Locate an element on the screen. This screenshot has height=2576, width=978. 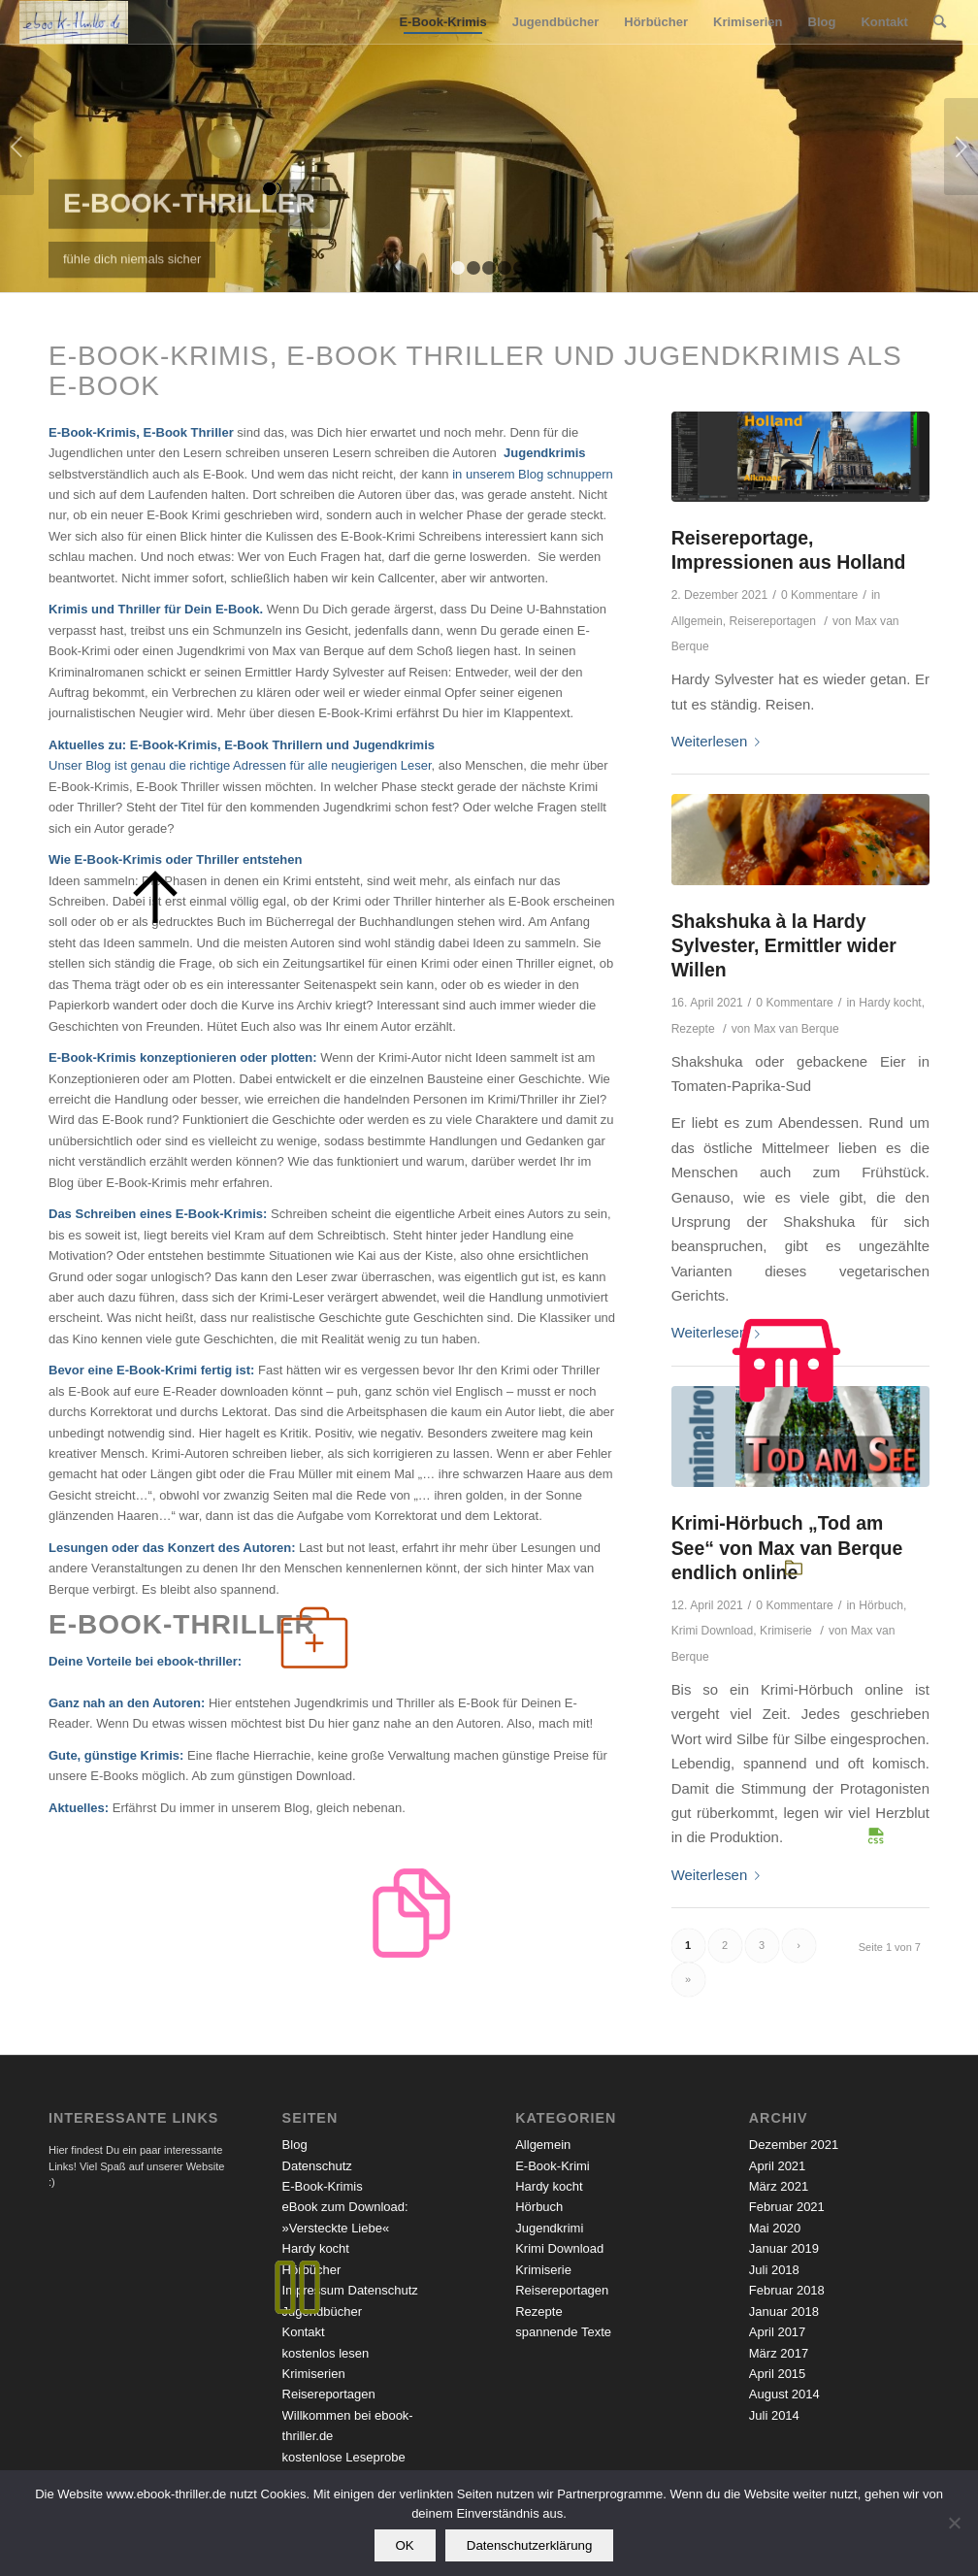
view all documents is located at coordinates (411, 1913).